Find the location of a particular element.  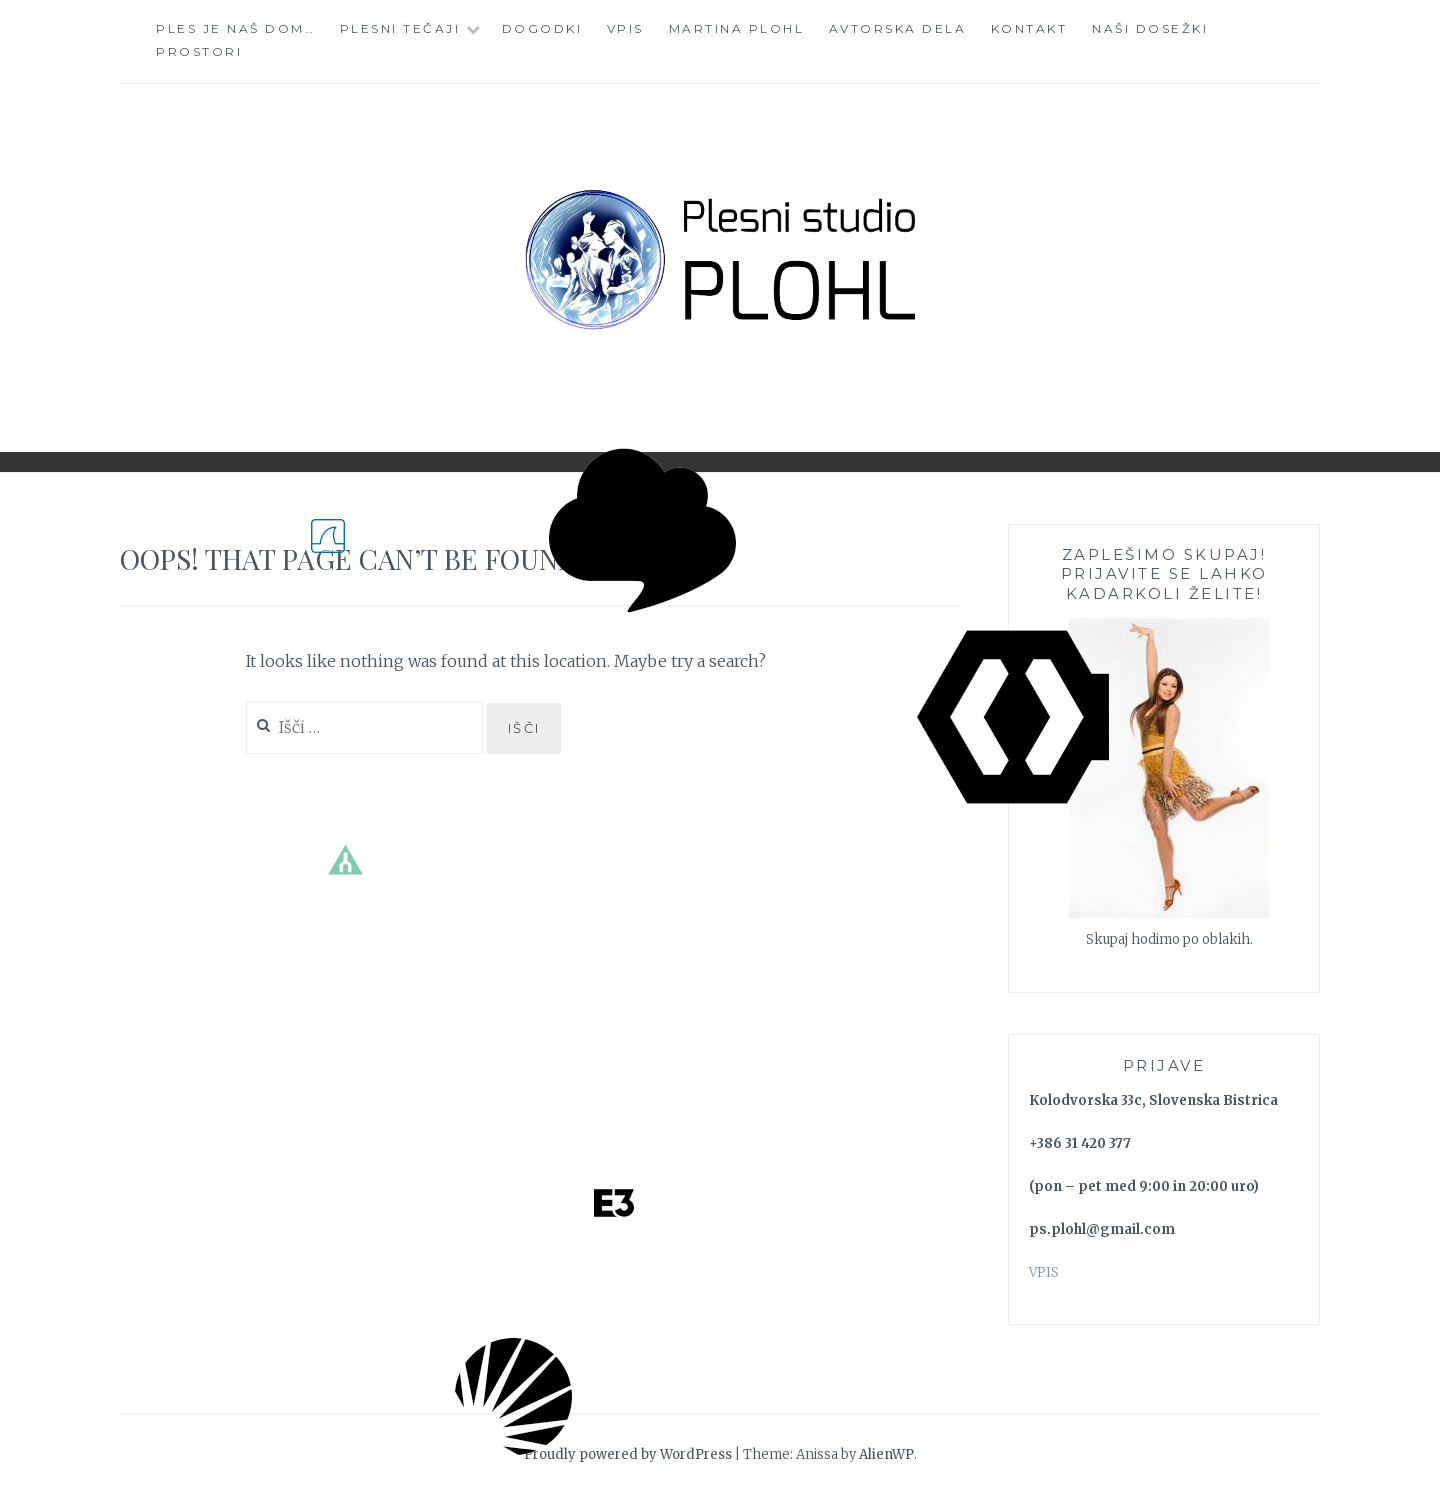

open the Trailforks app is located at coordinates (345, 859).